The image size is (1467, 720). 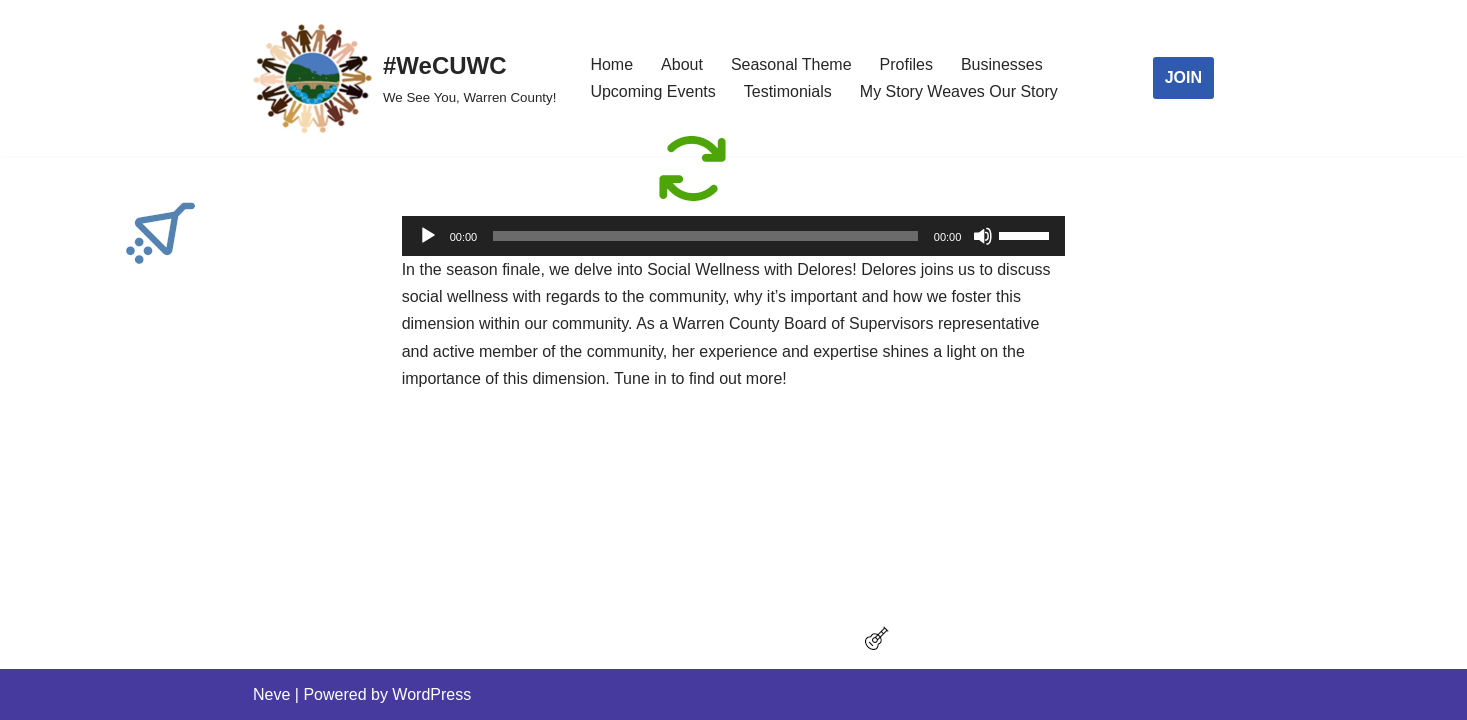 What do you see at coordinates (692, 168) in the screenshot?
I see `refresh or reload content` at bounding box center [692, 168].